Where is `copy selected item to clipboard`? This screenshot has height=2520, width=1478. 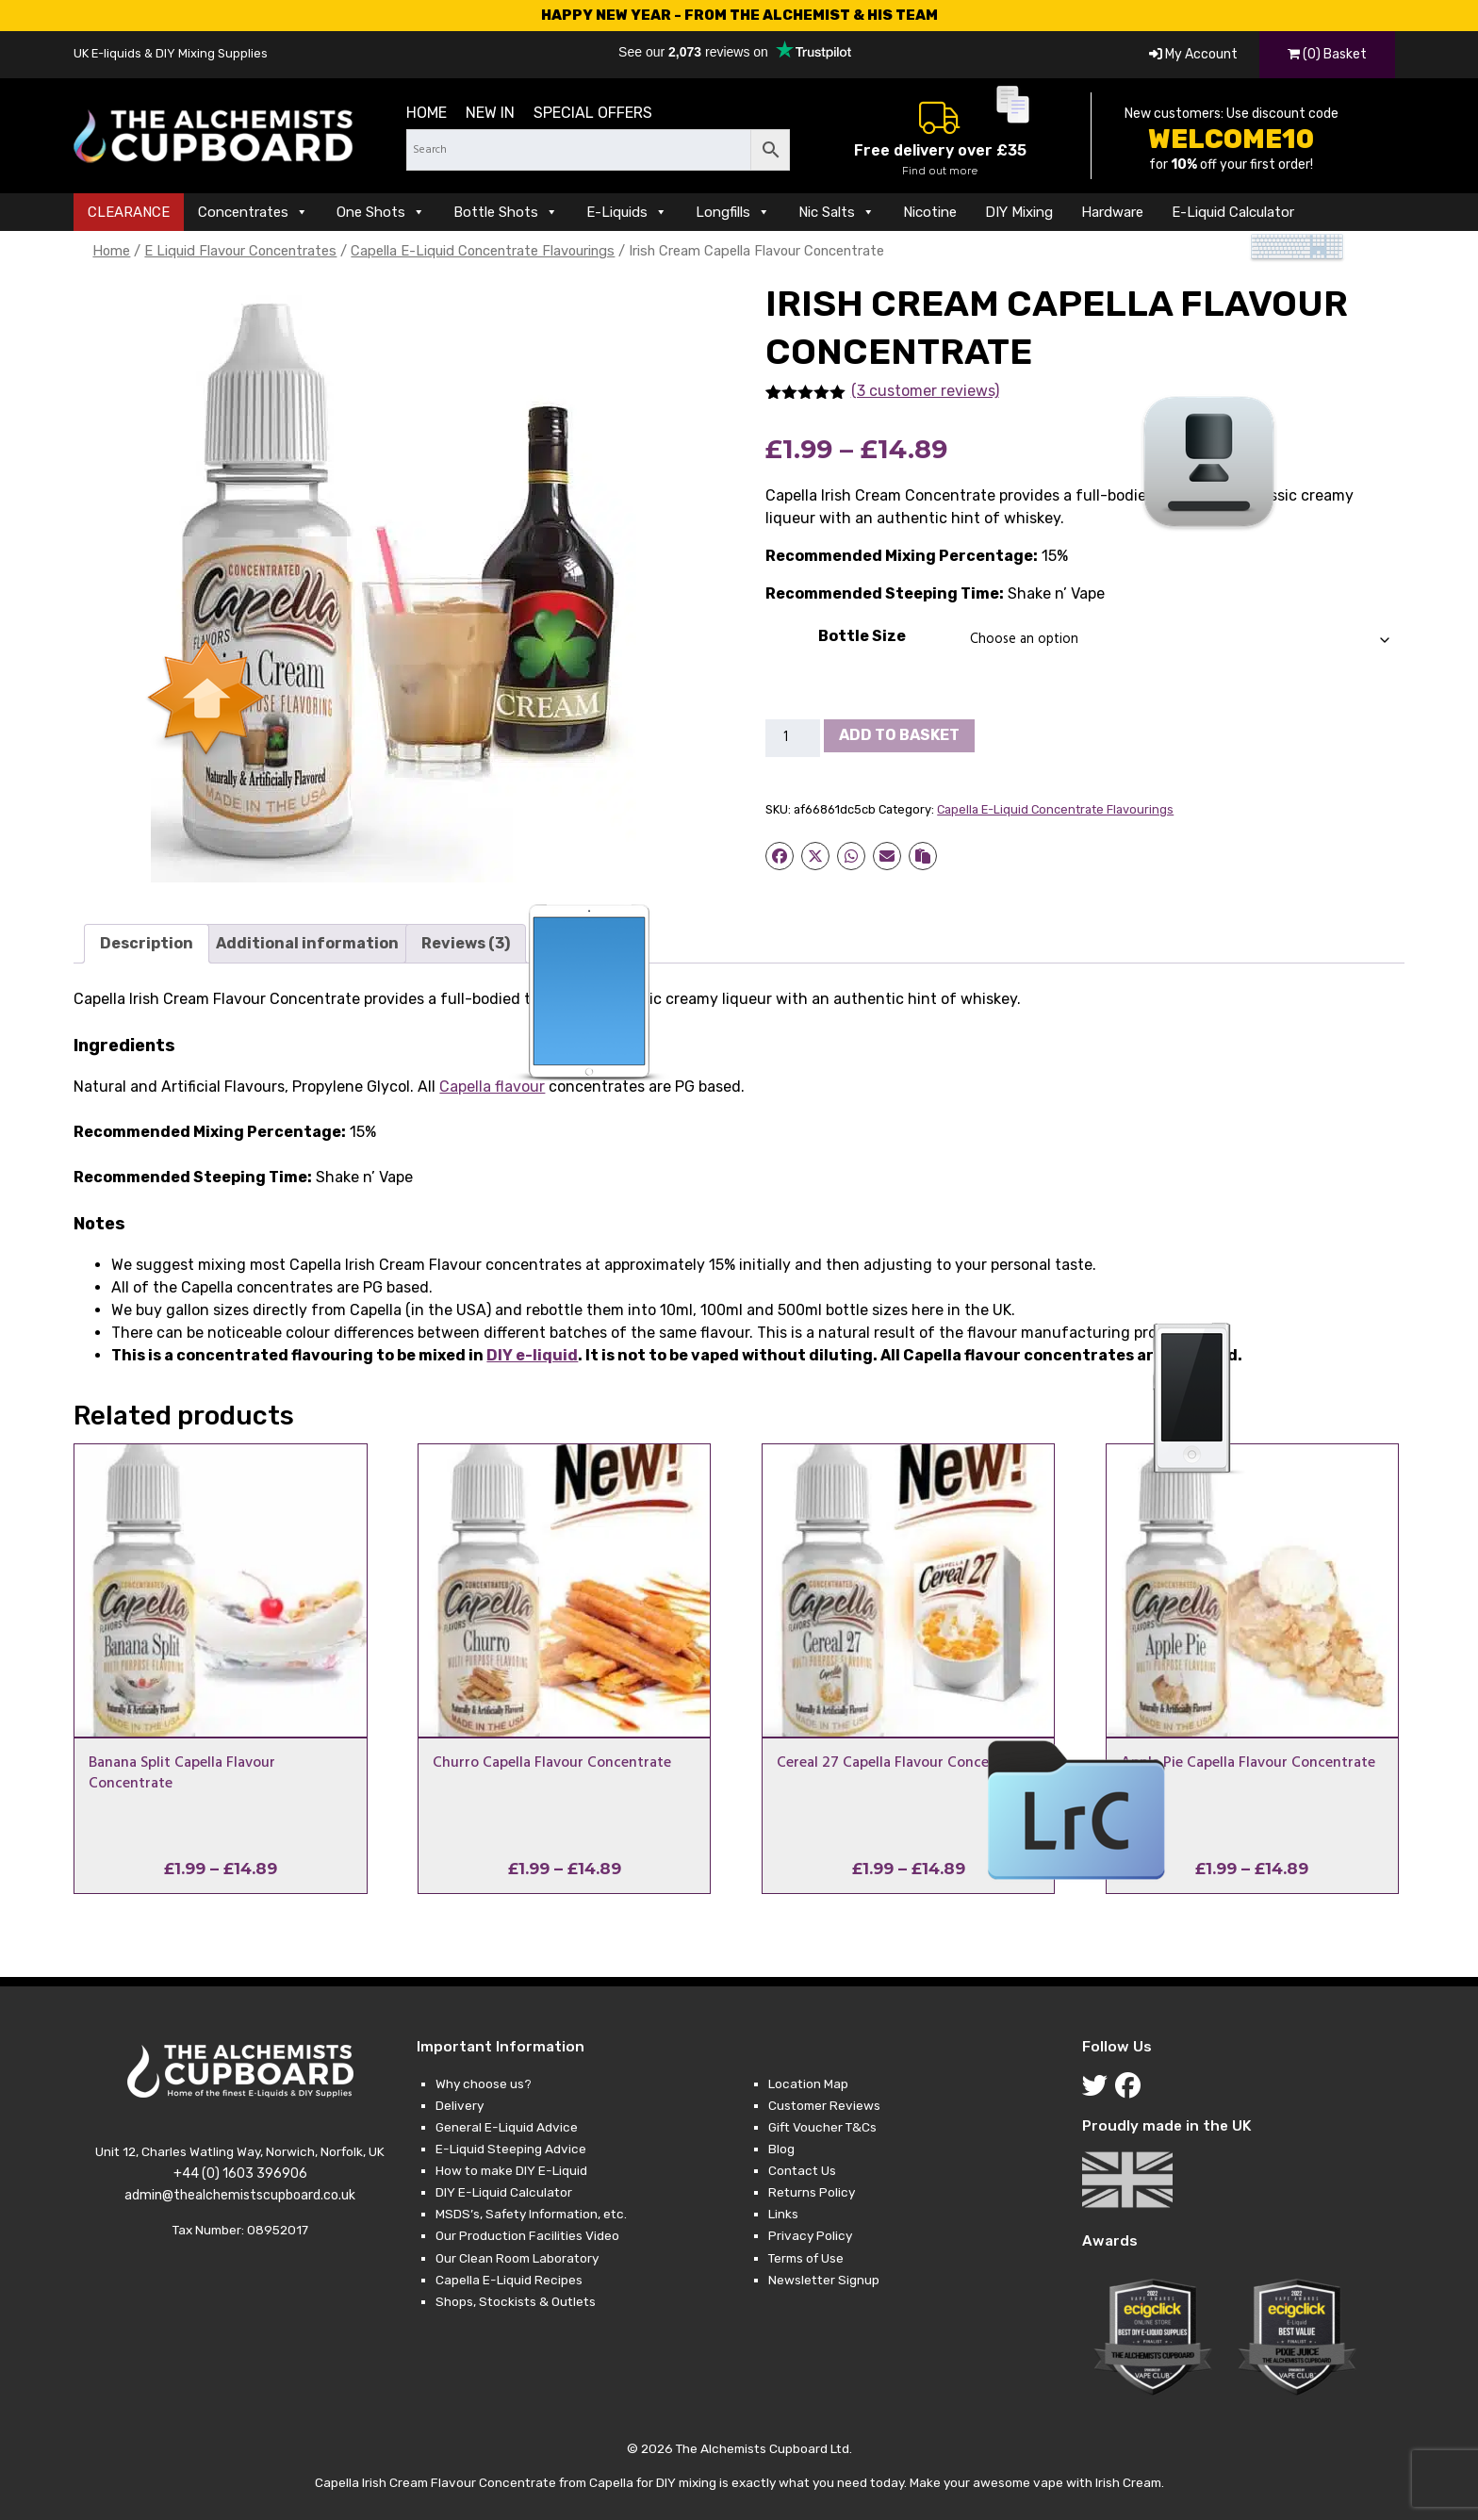 copy selected item to clipboard is located at coordinates (1012, 104).